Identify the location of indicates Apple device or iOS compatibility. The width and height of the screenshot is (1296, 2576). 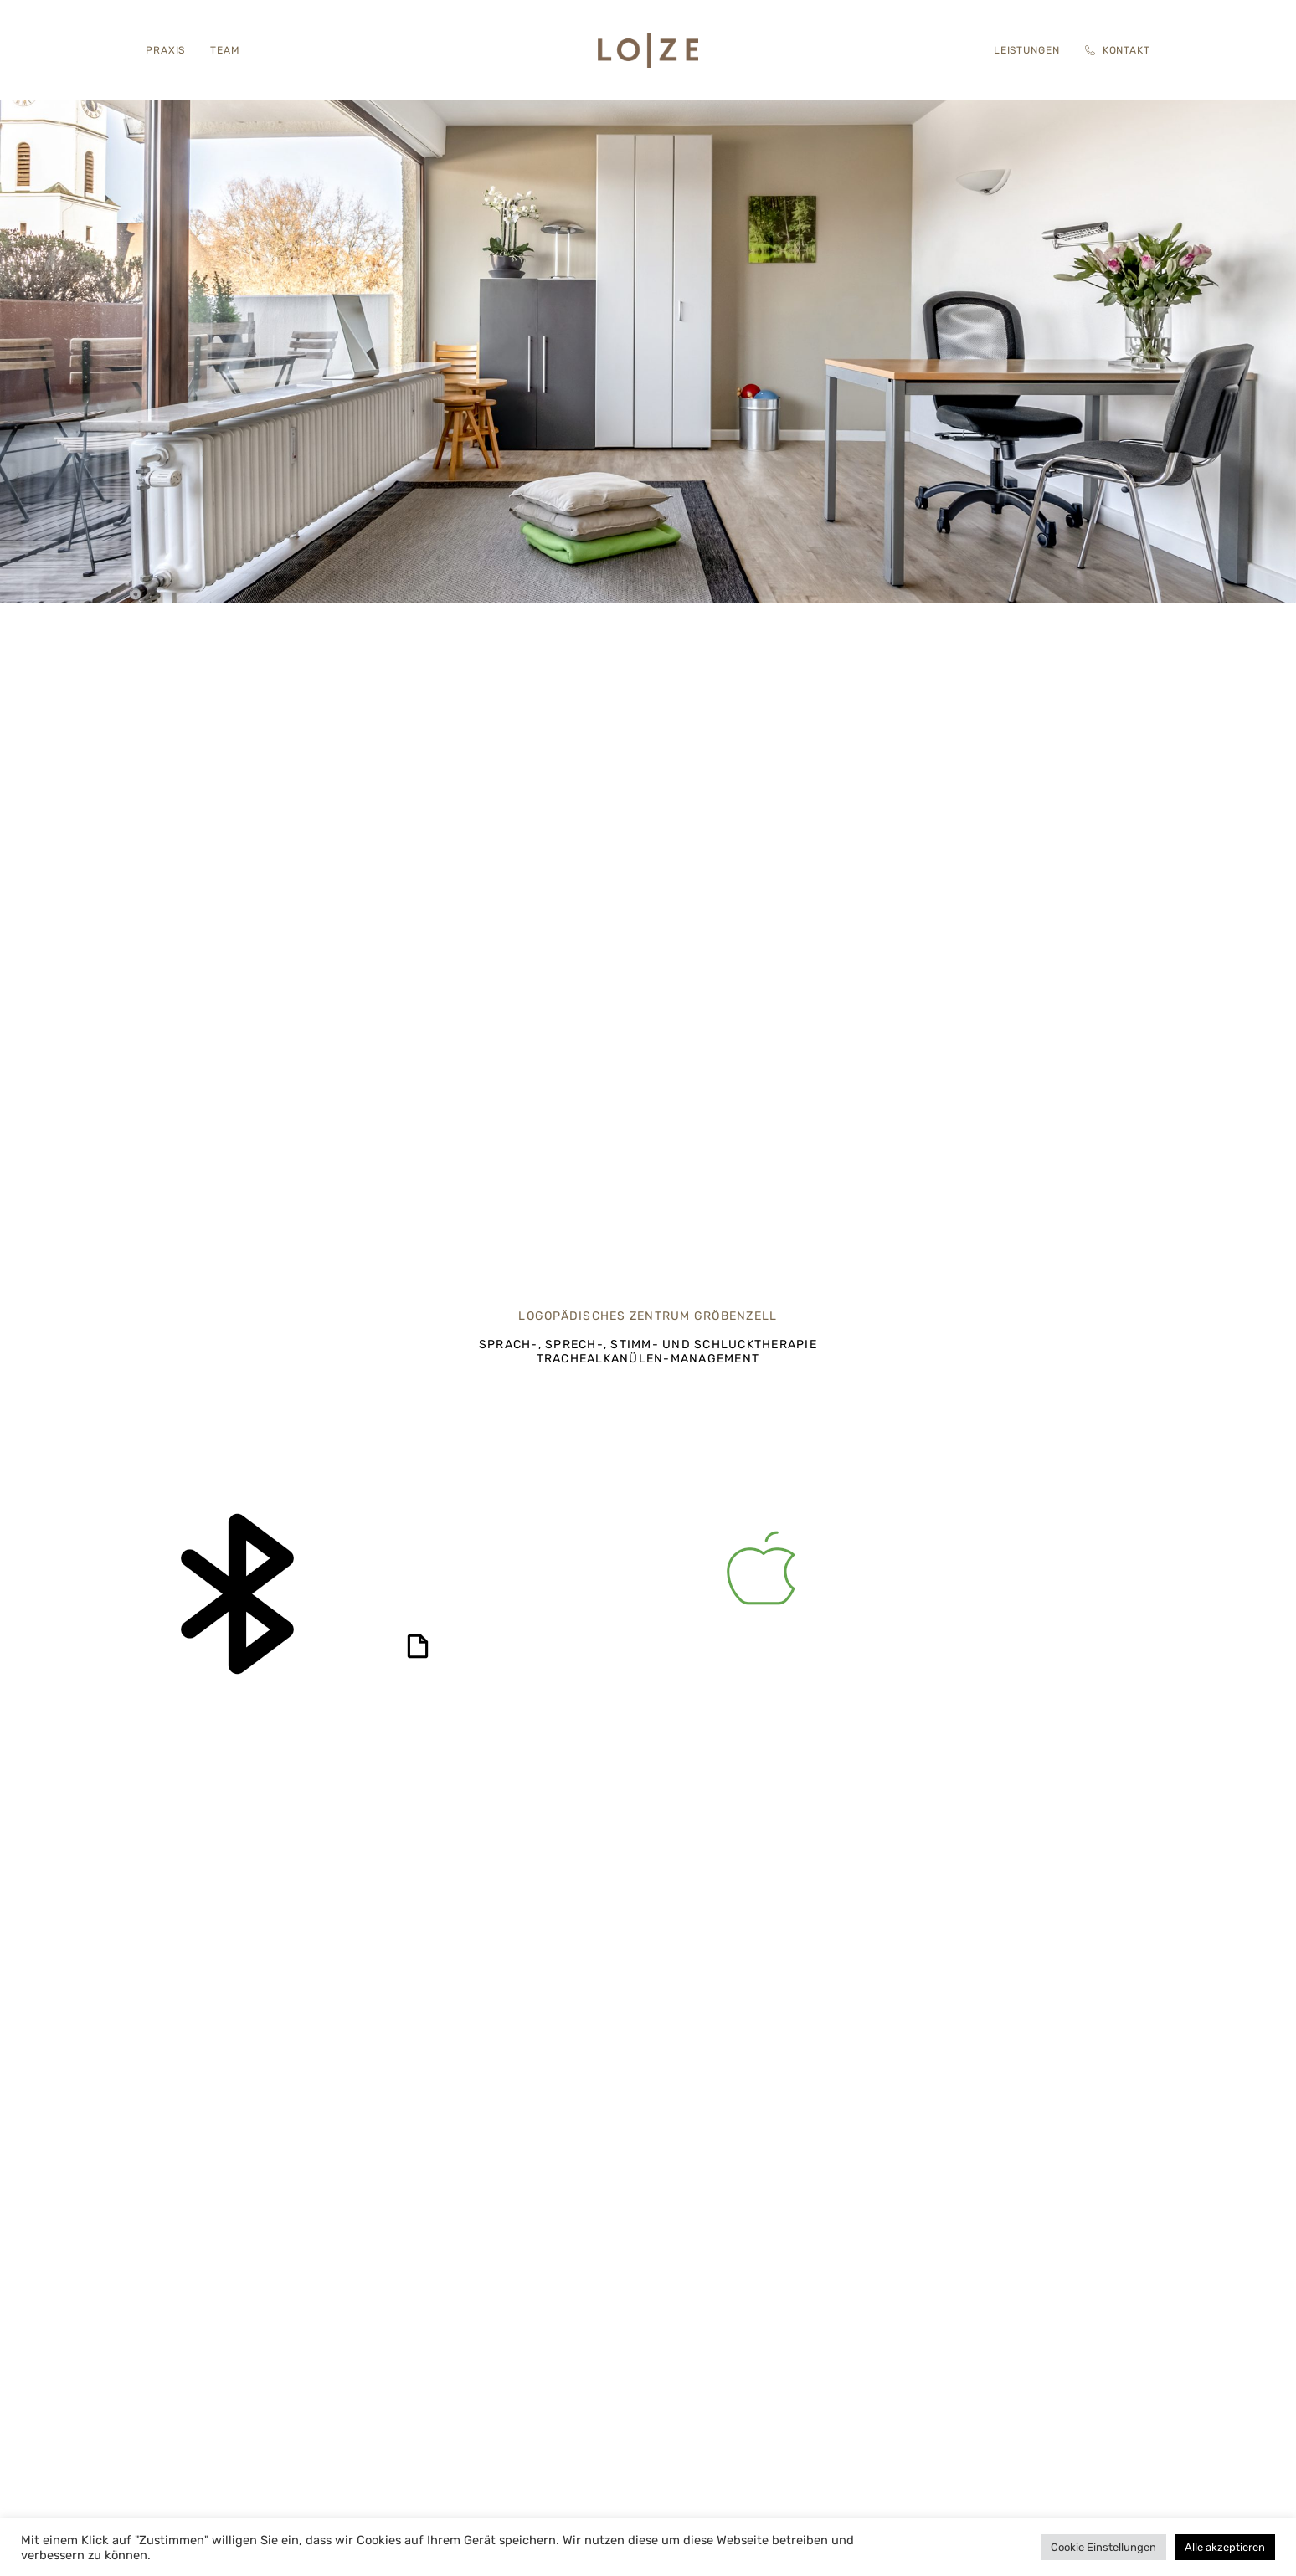
(764, 1573).